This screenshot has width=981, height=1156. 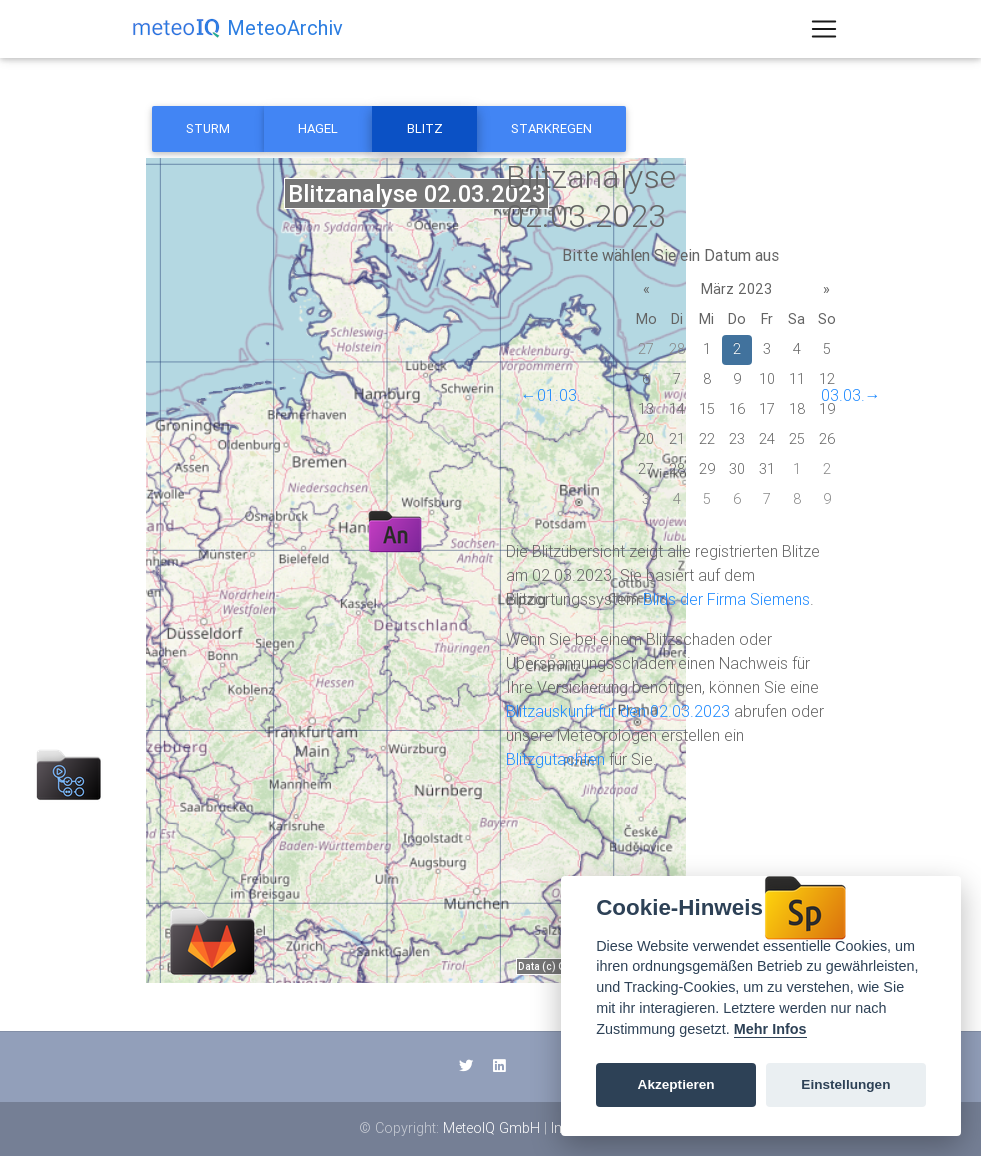 I want to click on open folder containing adobe spark projects, so click(x=805, y=910).